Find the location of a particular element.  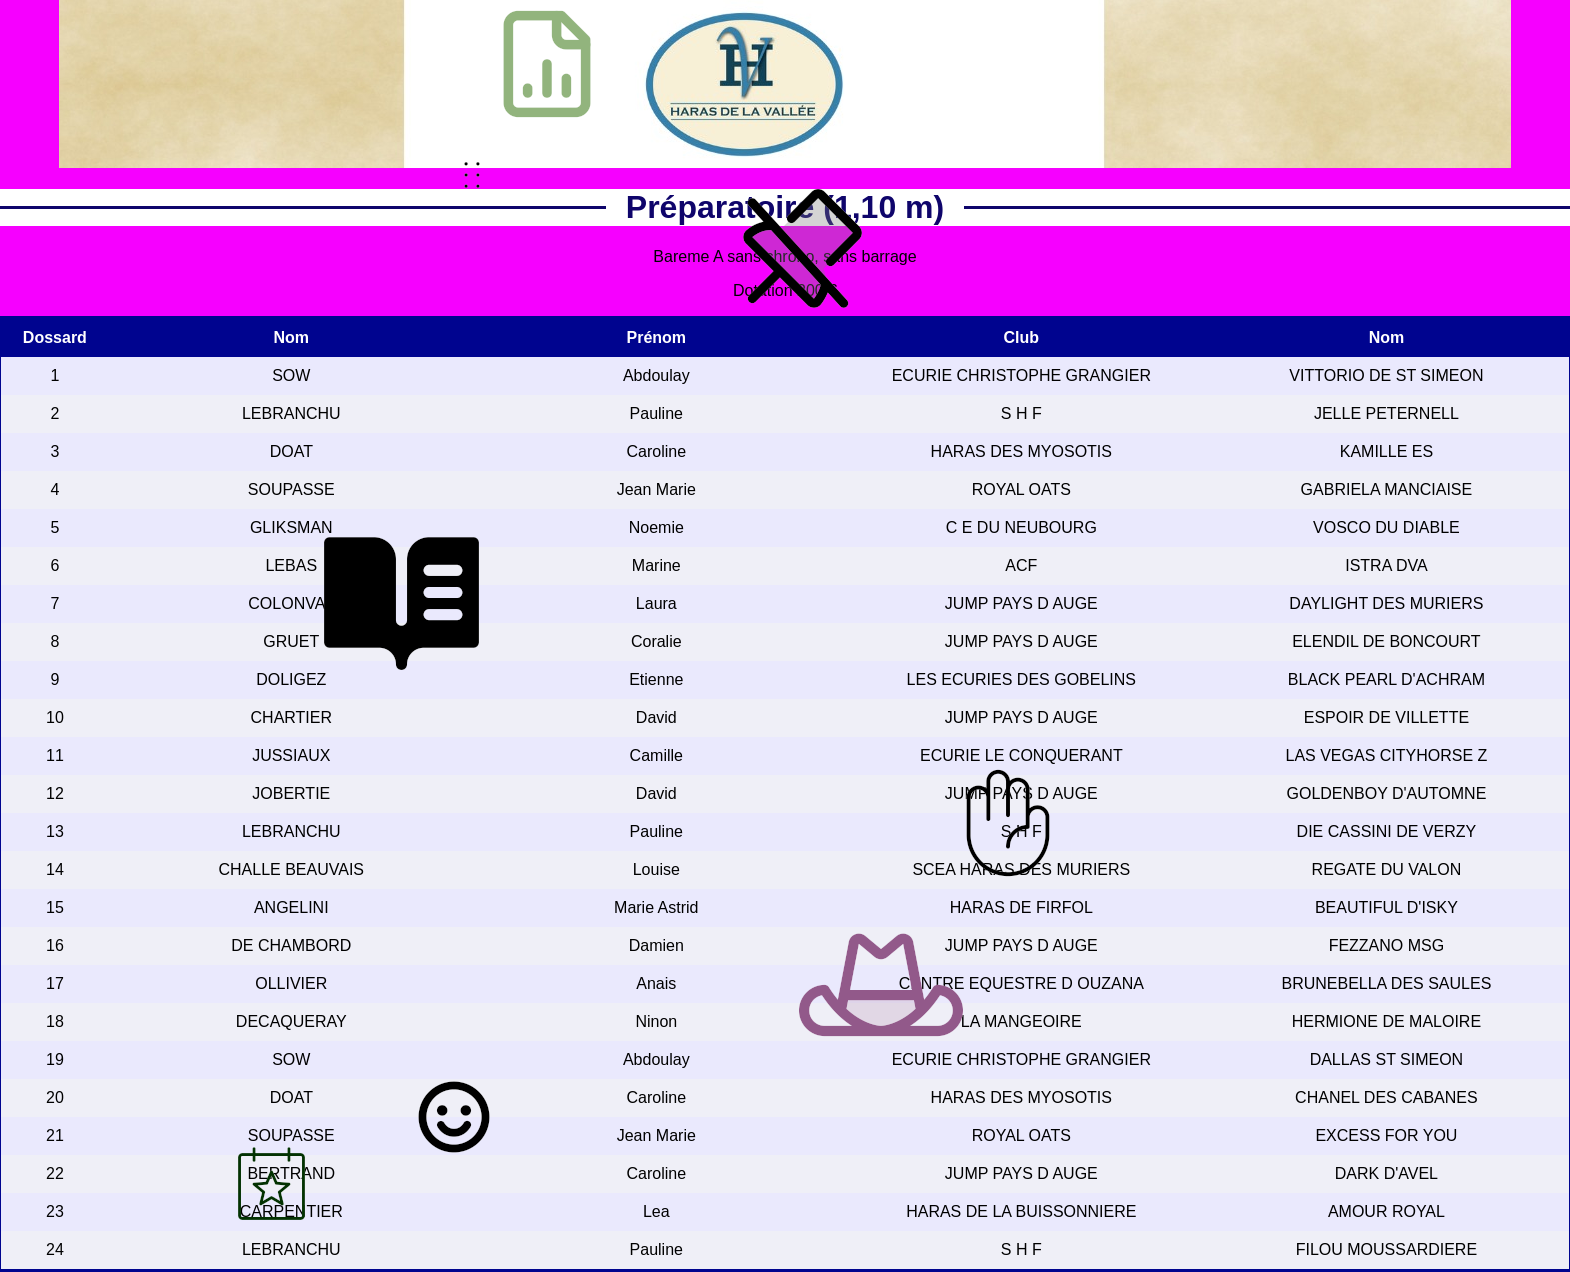

stop or pause an action is located at coordinates (1008, 823).